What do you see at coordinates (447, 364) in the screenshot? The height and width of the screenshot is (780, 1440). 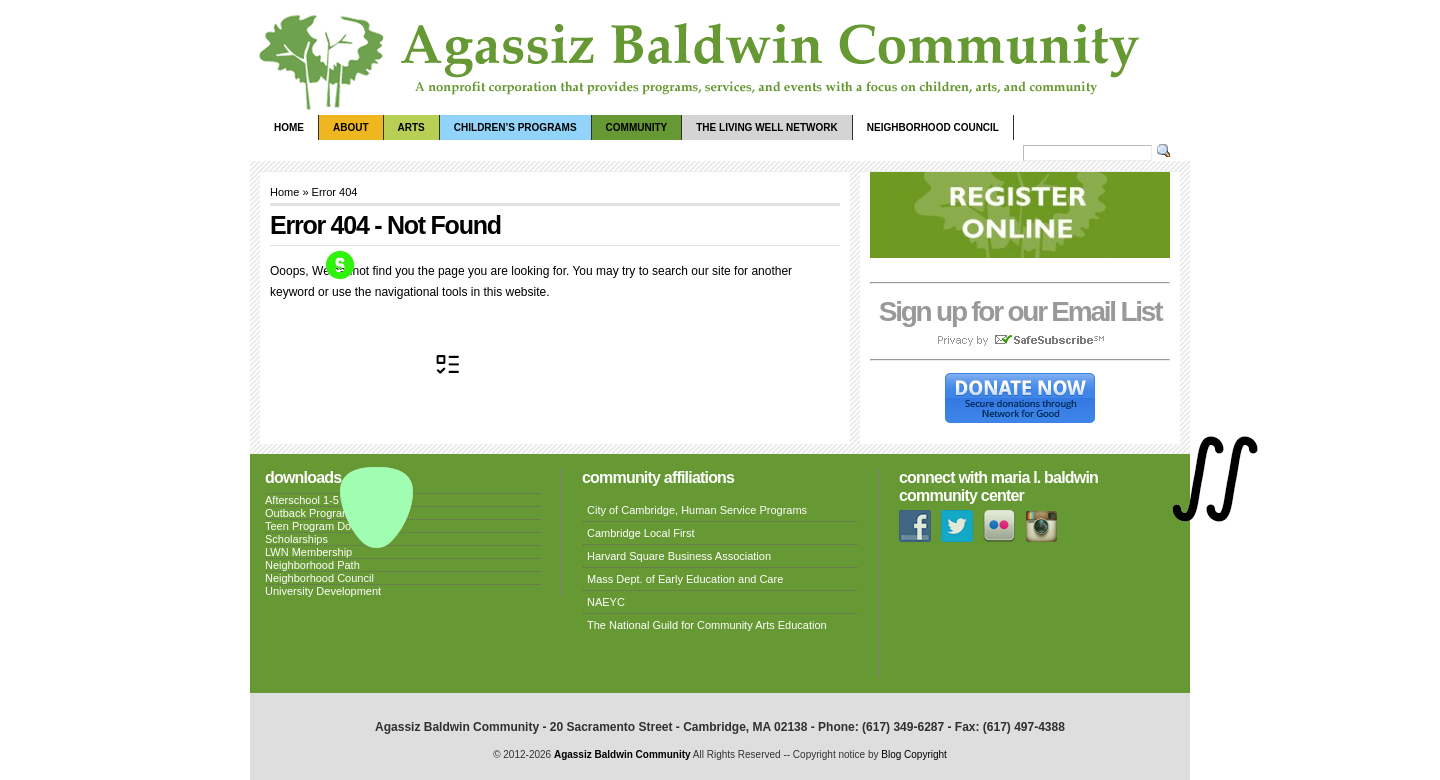 I see `view task list or checklist` at bounding box center [447, 364].